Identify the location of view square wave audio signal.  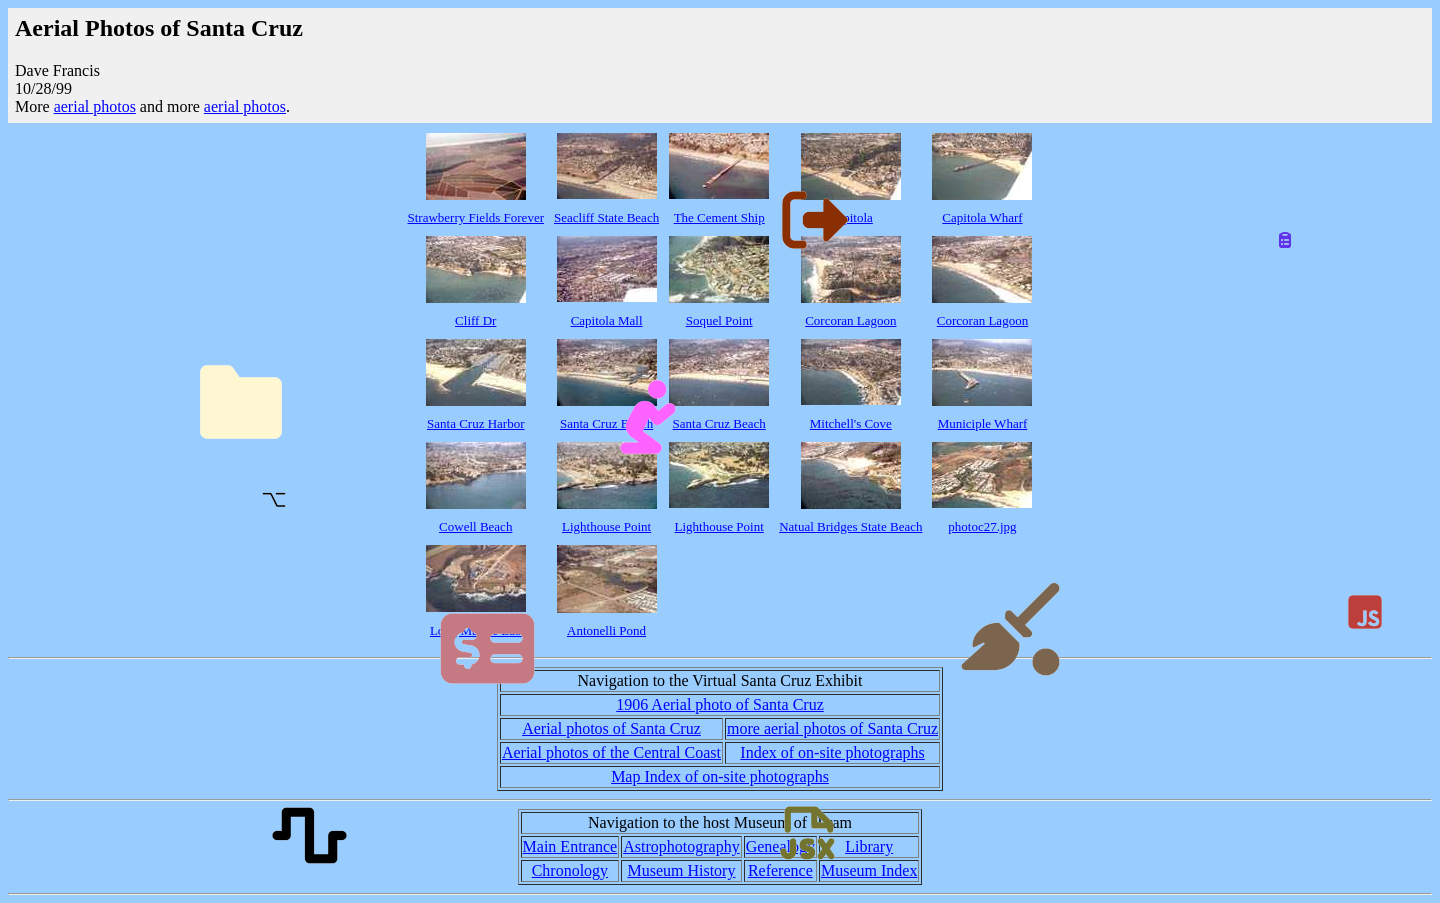
(309, 835).